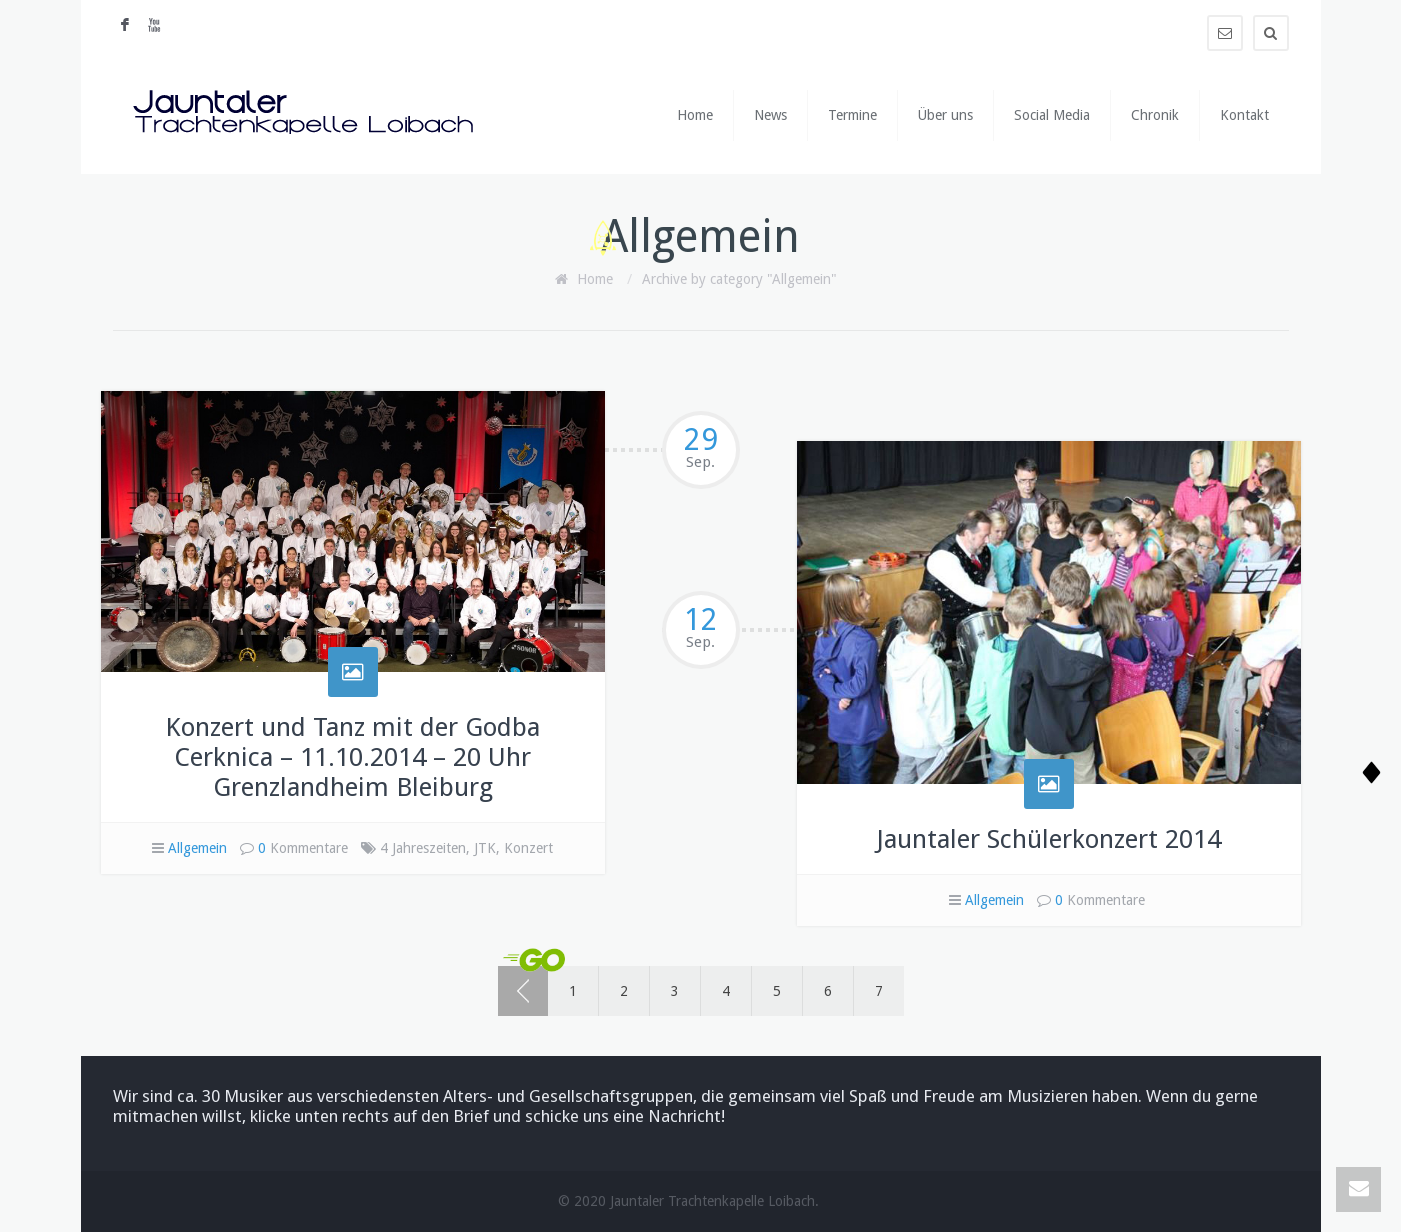 This screenshot has height=1232, width=1401. I want to click on go programming language logo, so click(534, 960).